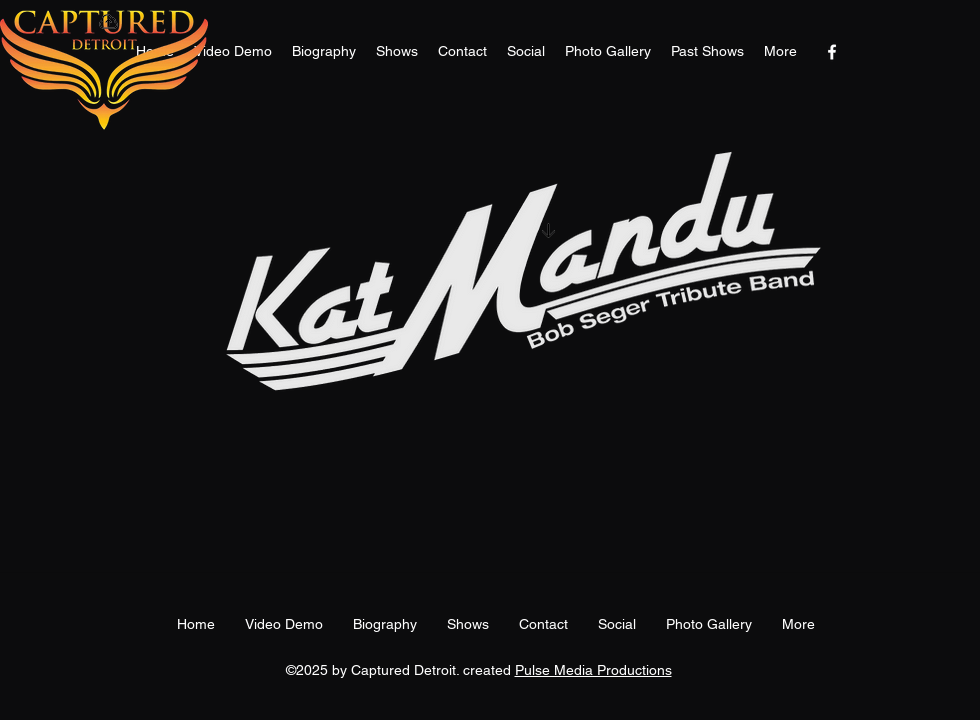  I want to click on scroll down or view more content, so click(548, 230).